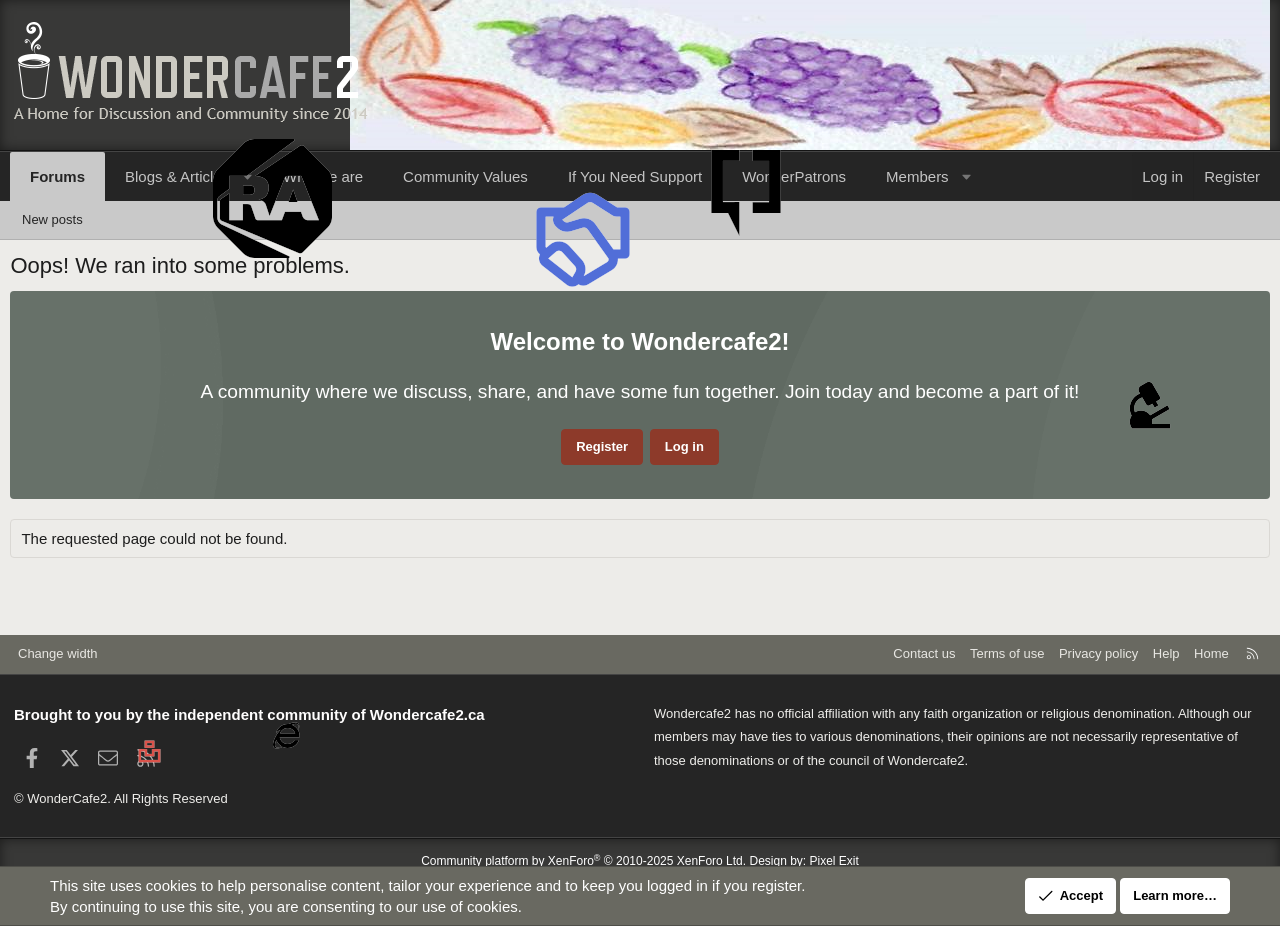 This screenshot has width=1280, height=926. Describe the element at coordinates (746, 193) in the screenshot. I see `visit the xda developers website` at that location.